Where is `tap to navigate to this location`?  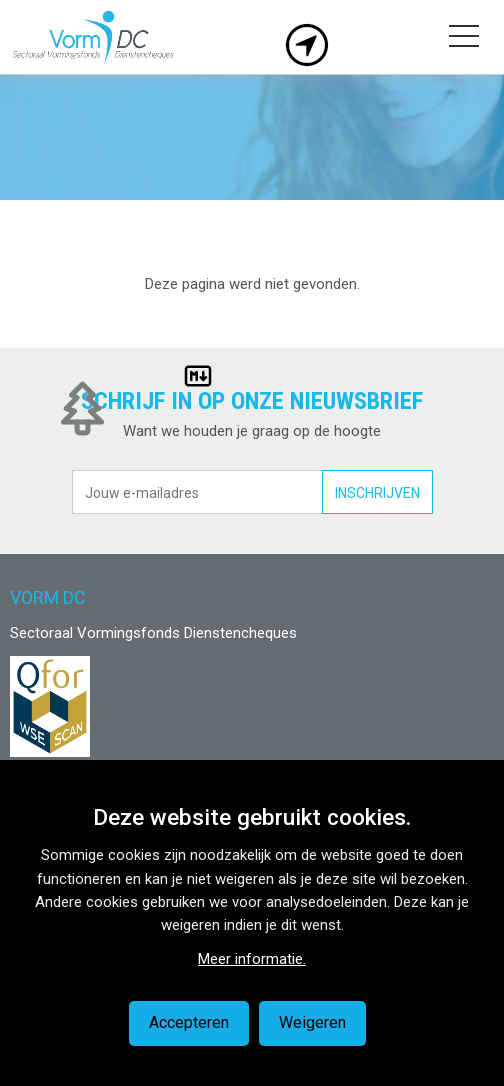 tap to navigate to this location is located at coordinates (307, 45).